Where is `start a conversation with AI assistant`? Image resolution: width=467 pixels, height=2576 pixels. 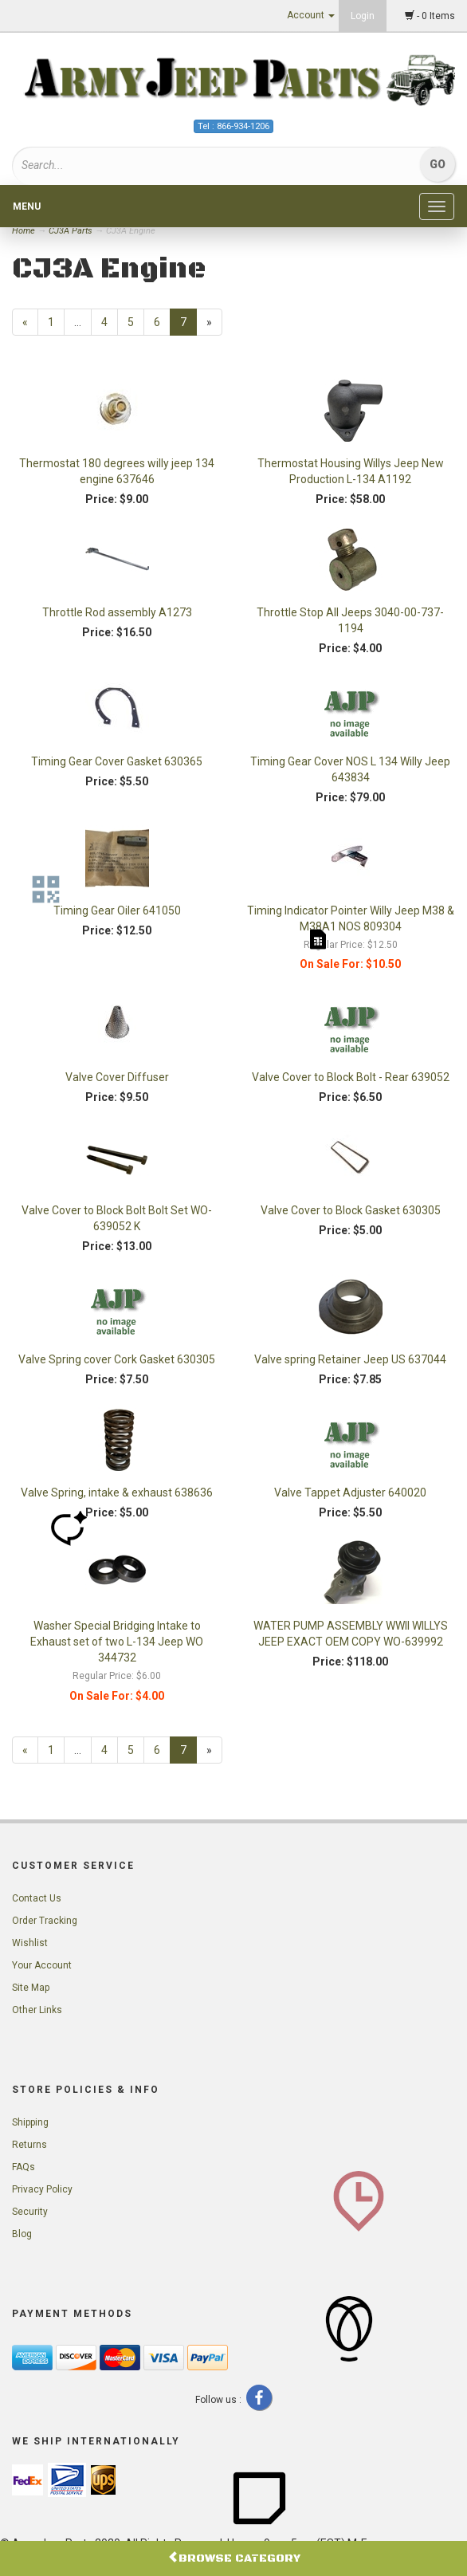
start a conversation with AI assistant is located at coordinates (67, 1528).